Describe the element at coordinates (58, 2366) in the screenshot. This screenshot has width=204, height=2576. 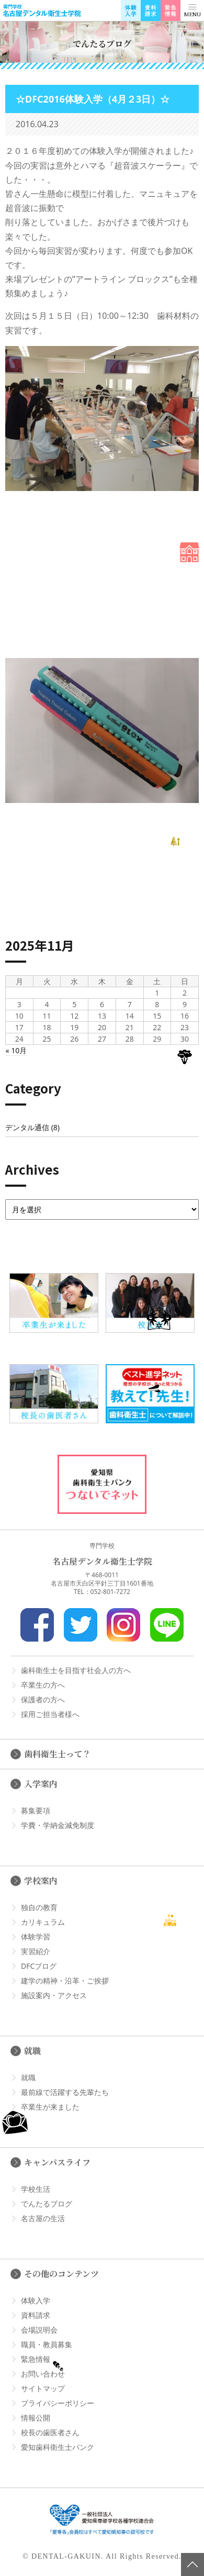
I see `roll the dice or randomize outcome` at that location.